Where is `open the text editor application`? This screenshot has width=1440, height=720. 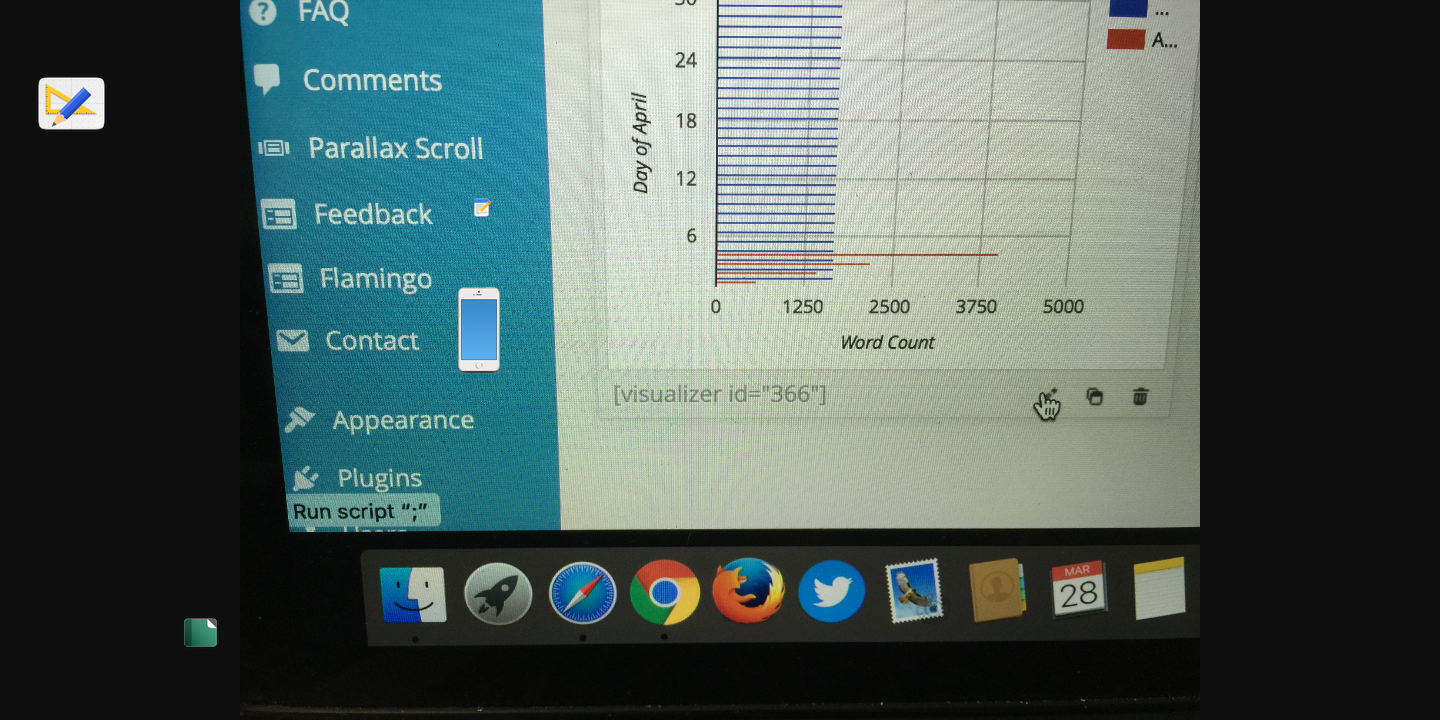 open the text editor application is located at coordinates (481, 207).